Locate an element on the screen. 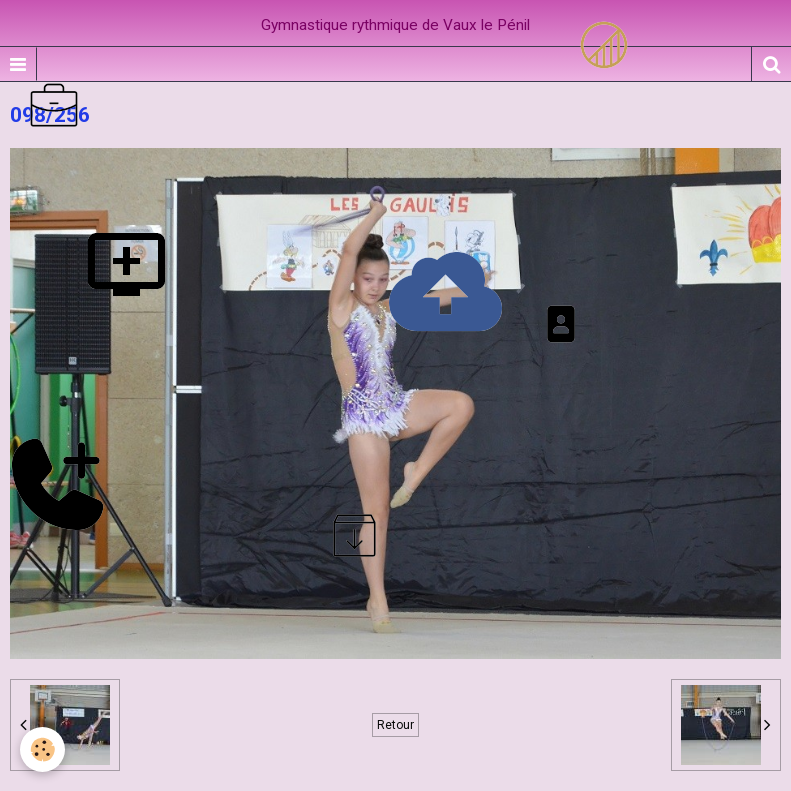  adjust contrast or brightness settings is located at coordinates (604, 45).